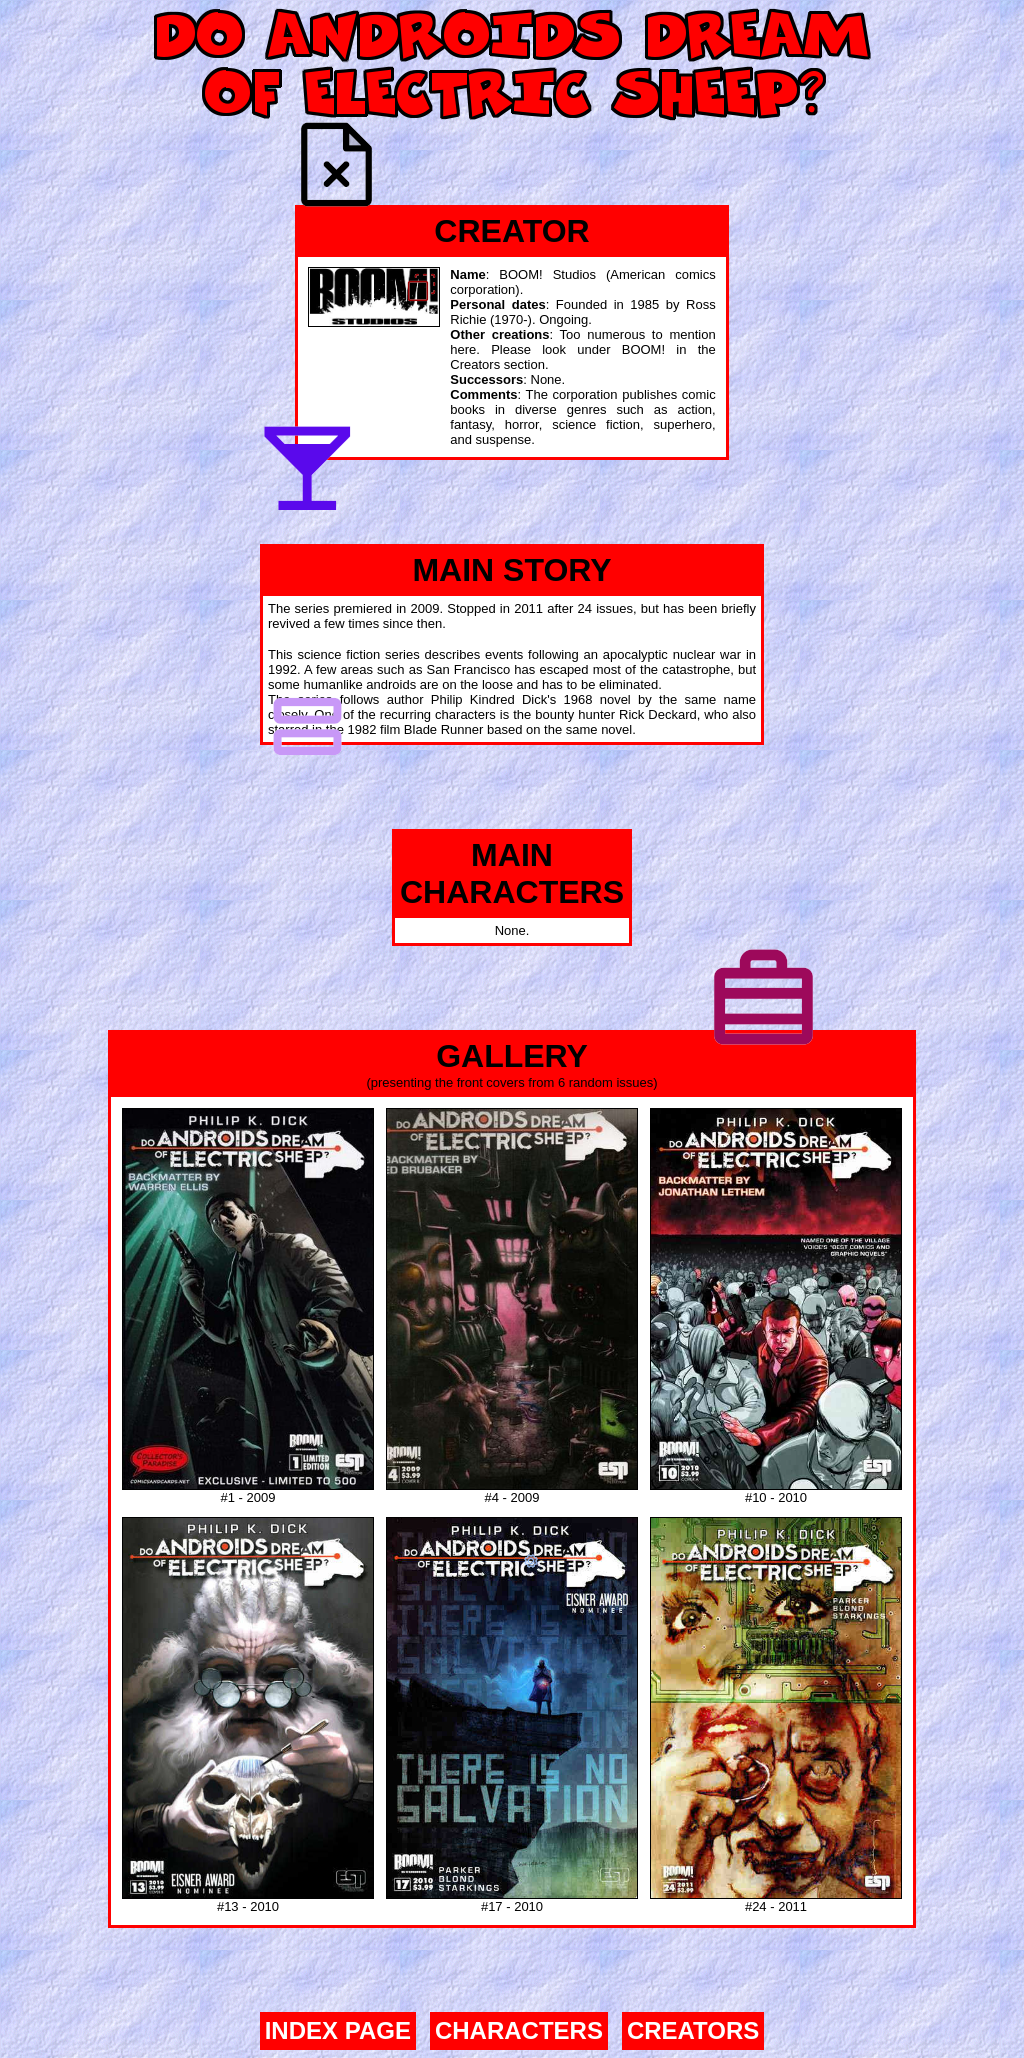 This screenshot has height=2058, width=1024. I want to click on browse wine or cocktail menu, so click(307, 468).